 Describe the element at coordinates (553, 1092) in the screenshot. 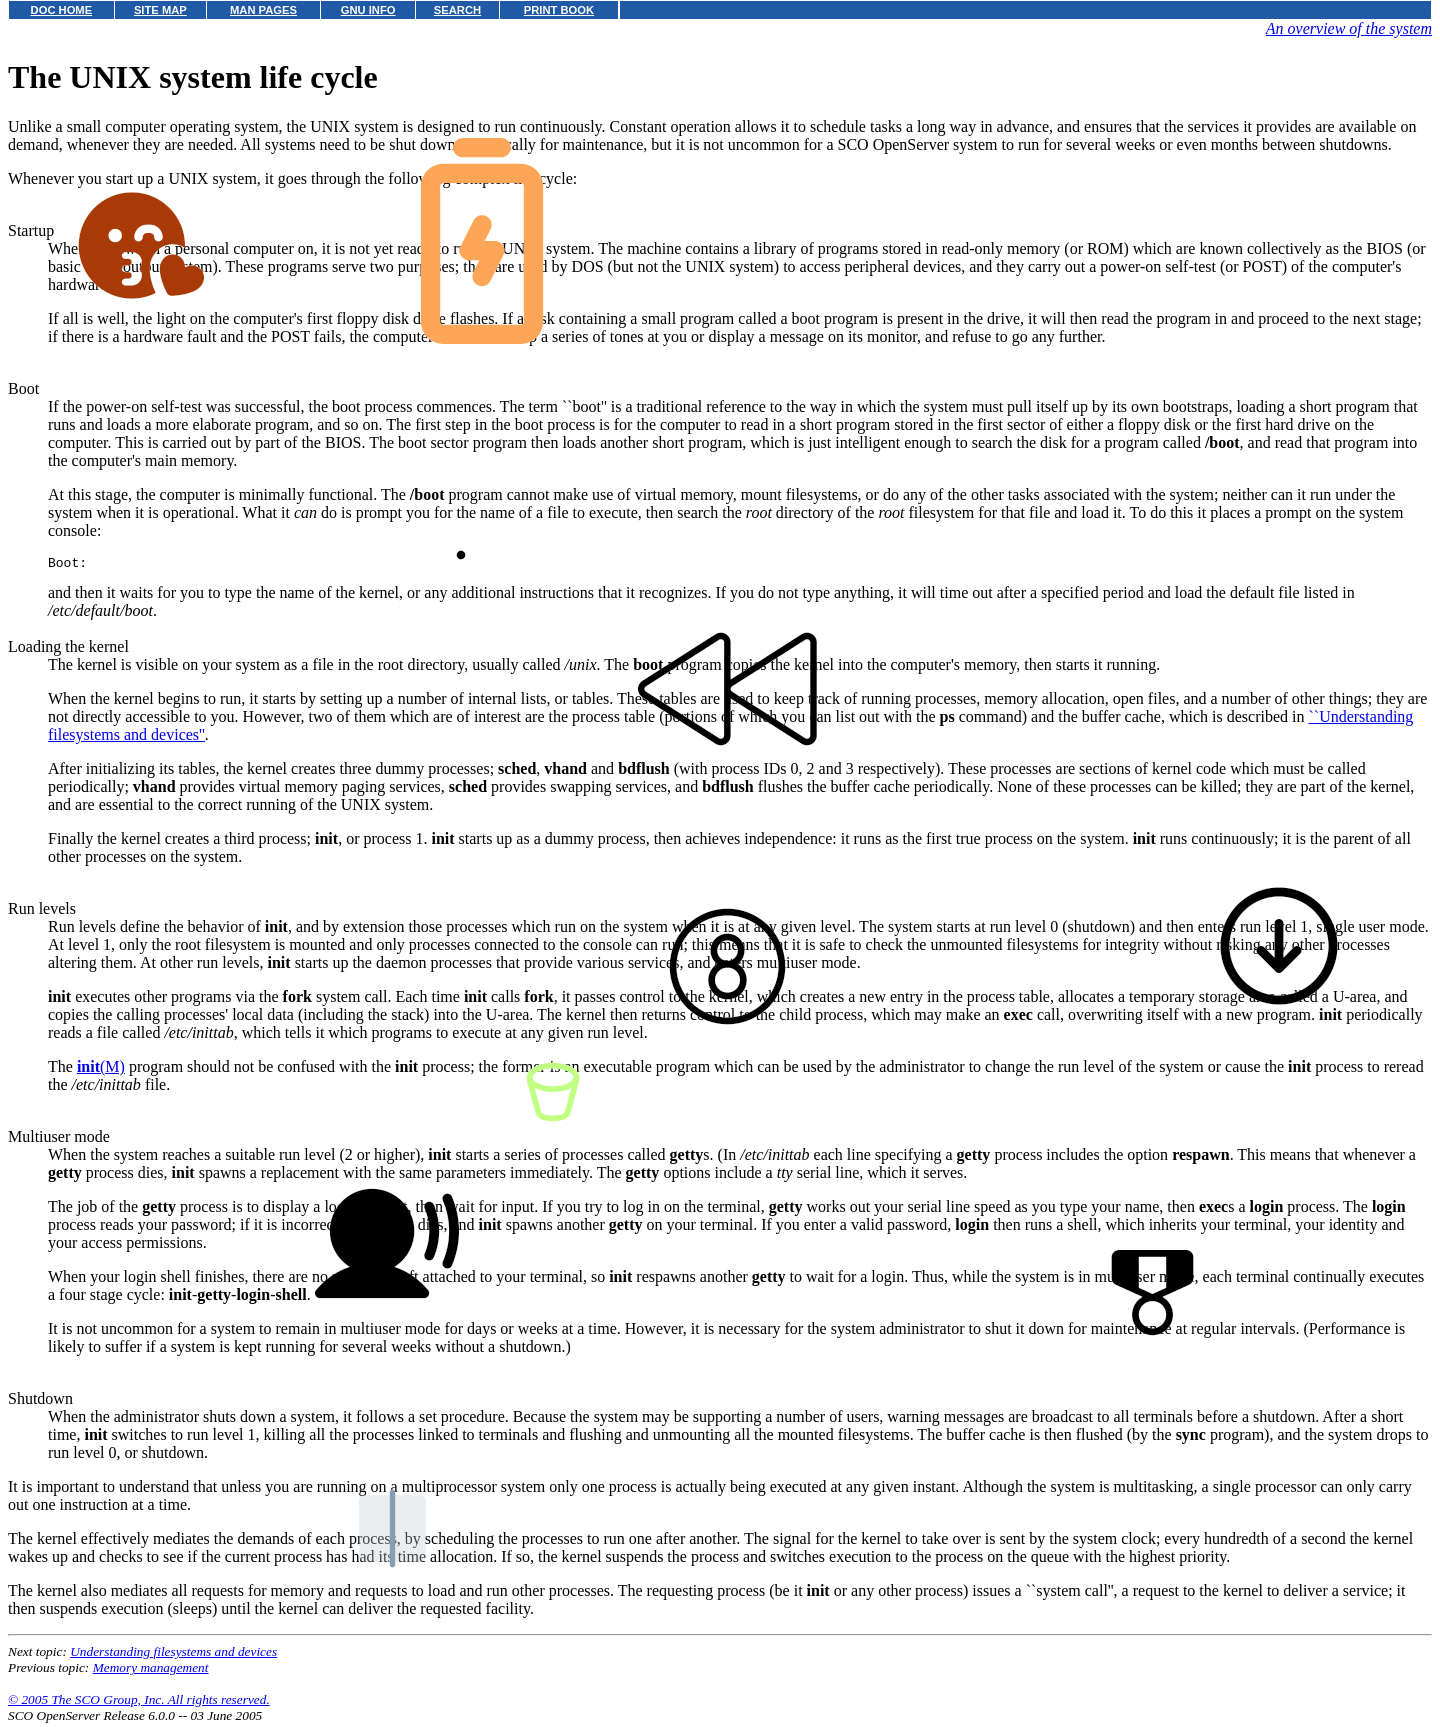

I see `fill tool for painting or coloring areas` at that location.